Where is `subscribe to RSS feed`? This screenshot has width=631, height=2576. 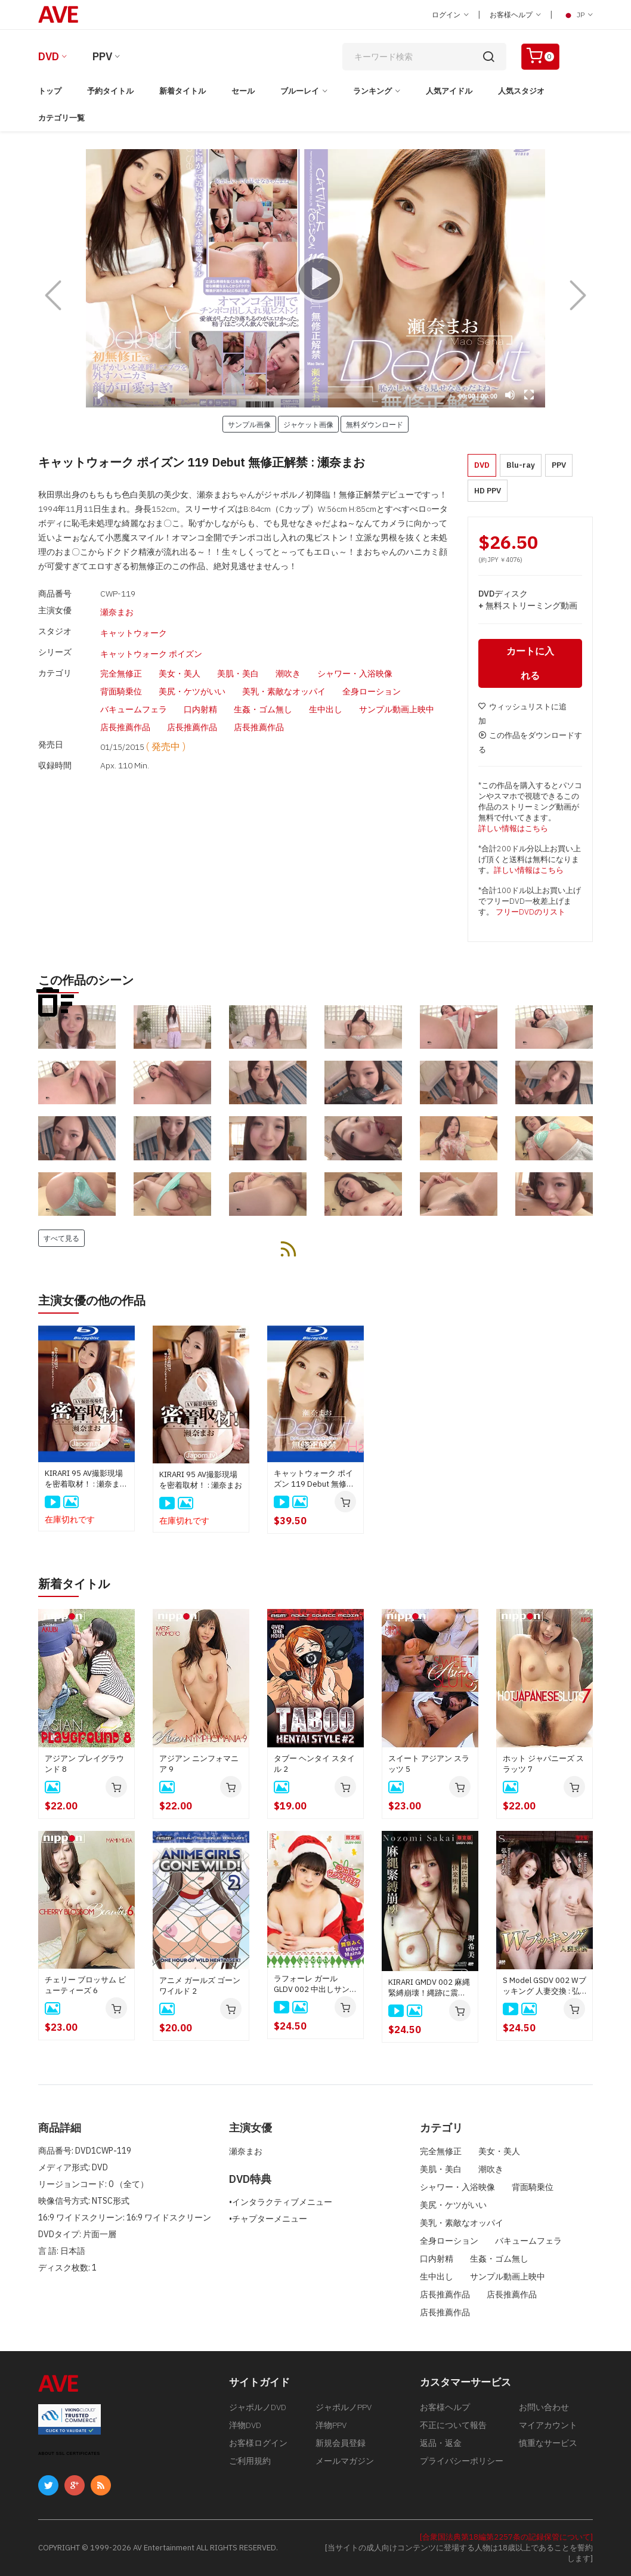
subscribe to RSS feed is located at coordinates (288, 1249).